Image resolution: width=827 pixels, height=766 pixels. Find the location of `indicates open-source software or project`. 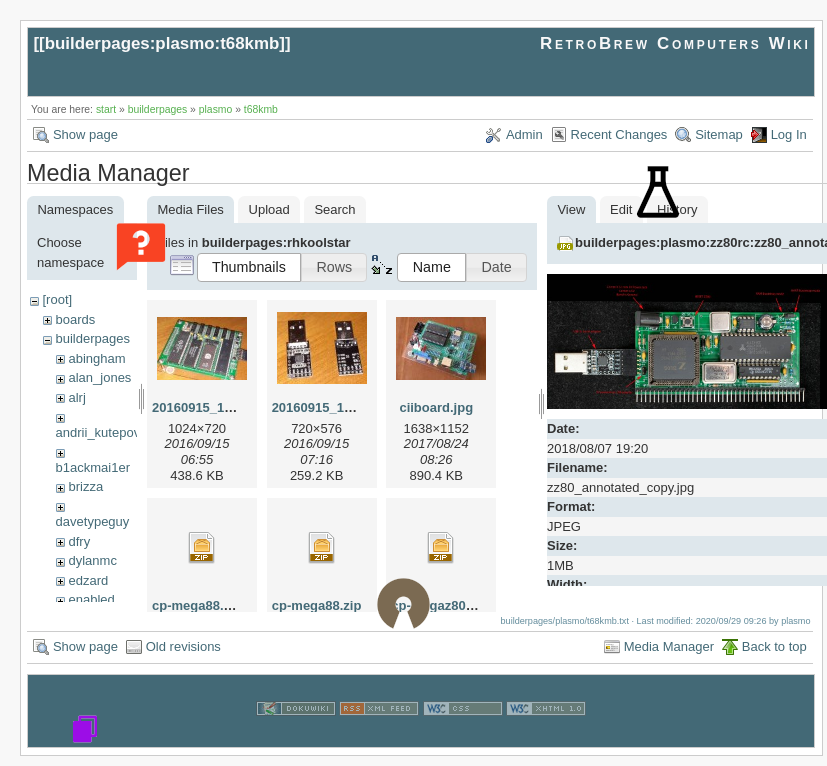

indicates open-source software or project is located at coordinates (403, 604).